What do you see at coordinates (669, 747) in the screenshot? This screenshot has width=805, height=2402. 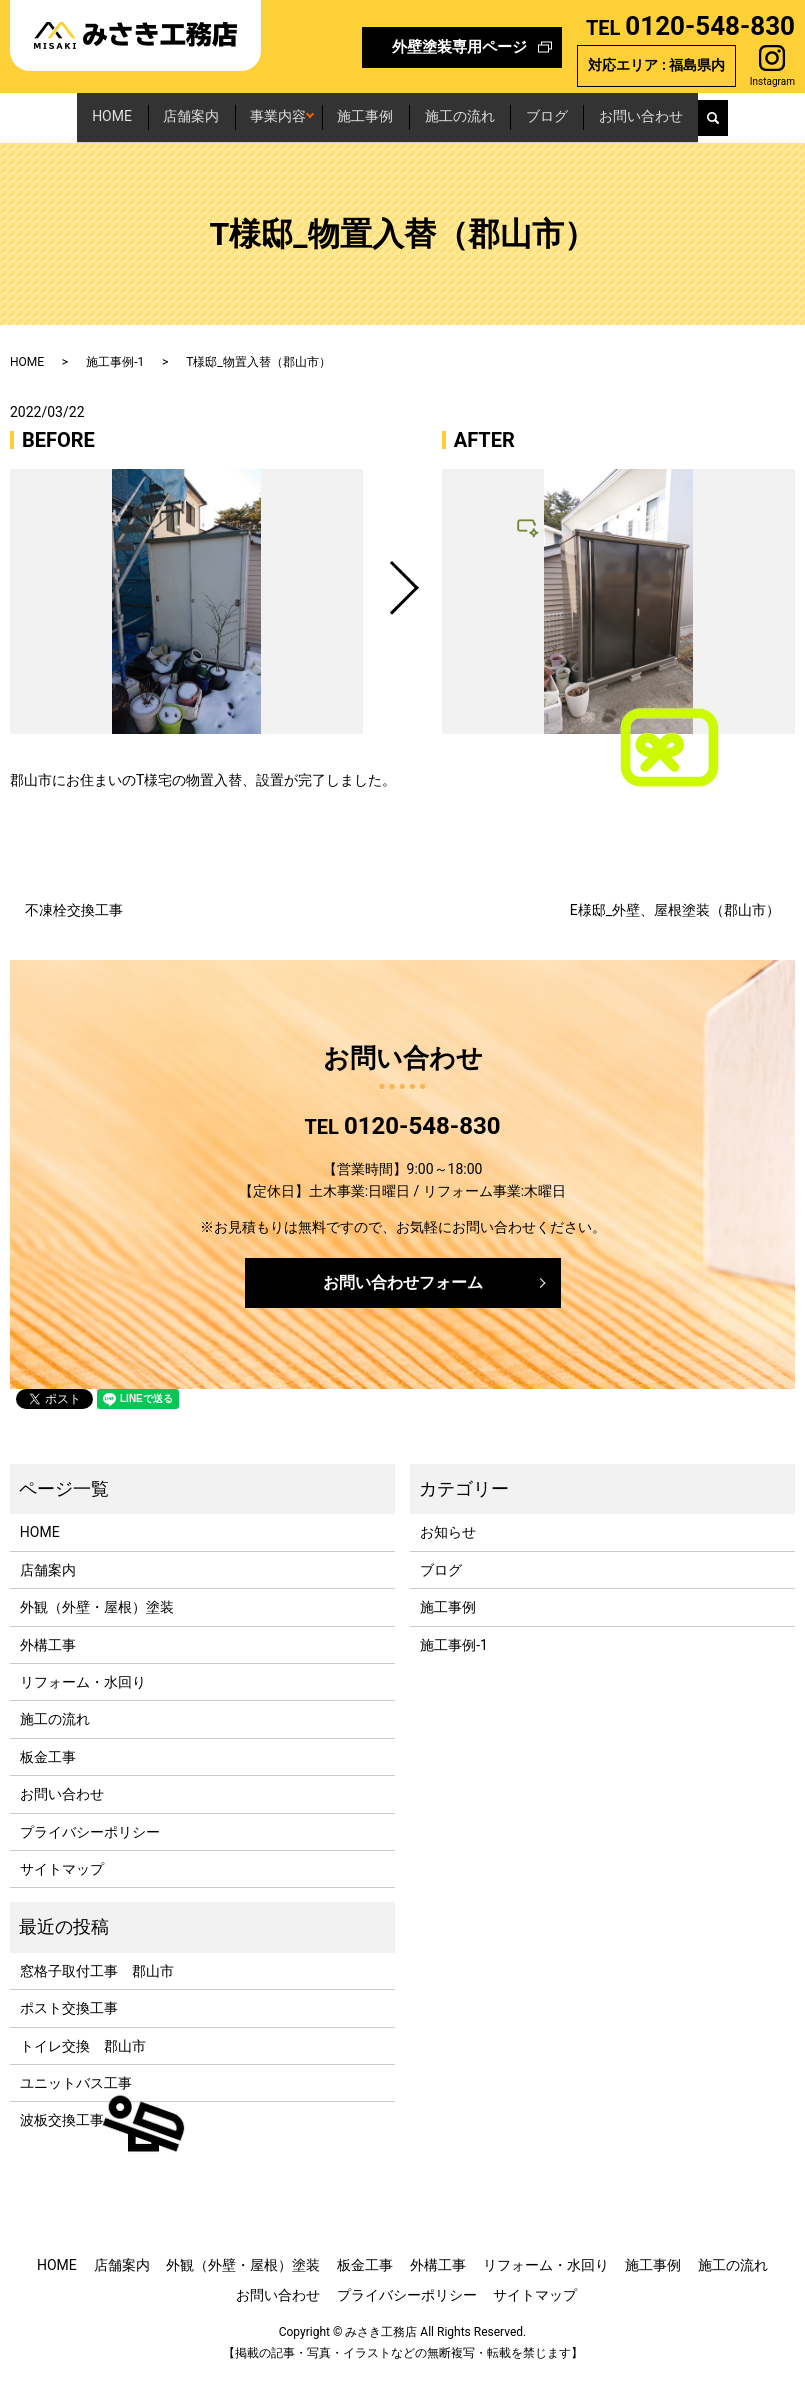 I see `access gift card balance or details` at bounding box center [669, 747].